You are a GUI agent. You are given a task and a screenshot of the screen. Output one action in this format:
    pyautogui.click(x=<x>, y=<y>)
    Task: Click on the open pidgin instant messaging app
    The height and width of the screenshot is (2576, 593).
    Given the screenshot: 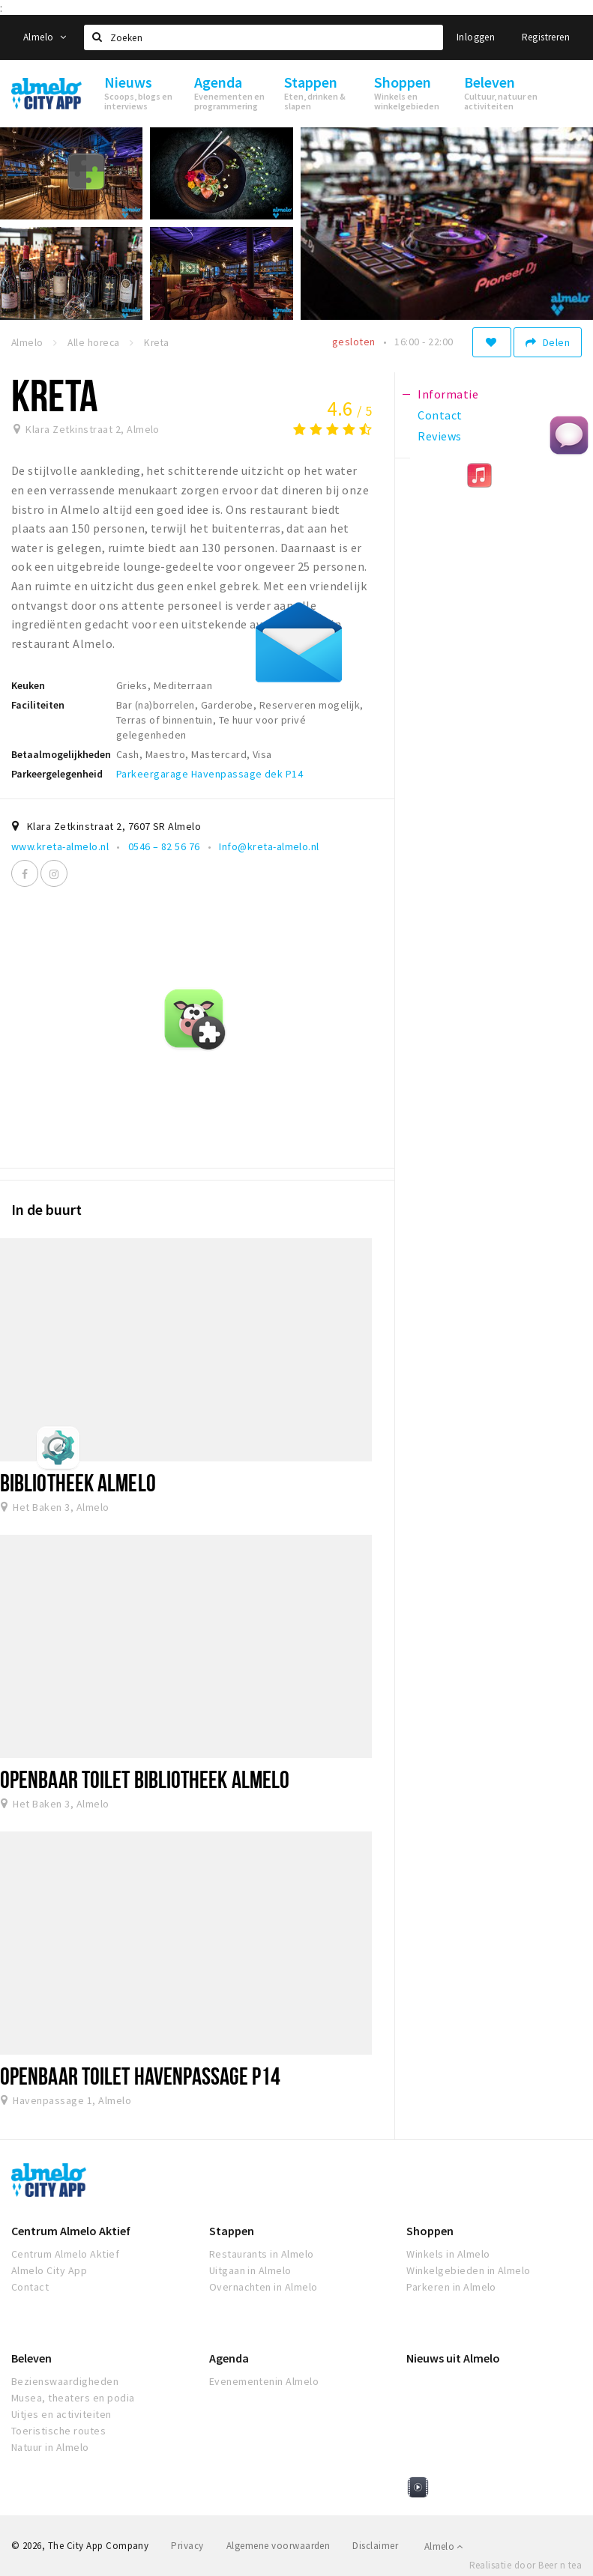 What is the action you would take?
    pyautogui.click(x=569, y=435)
    